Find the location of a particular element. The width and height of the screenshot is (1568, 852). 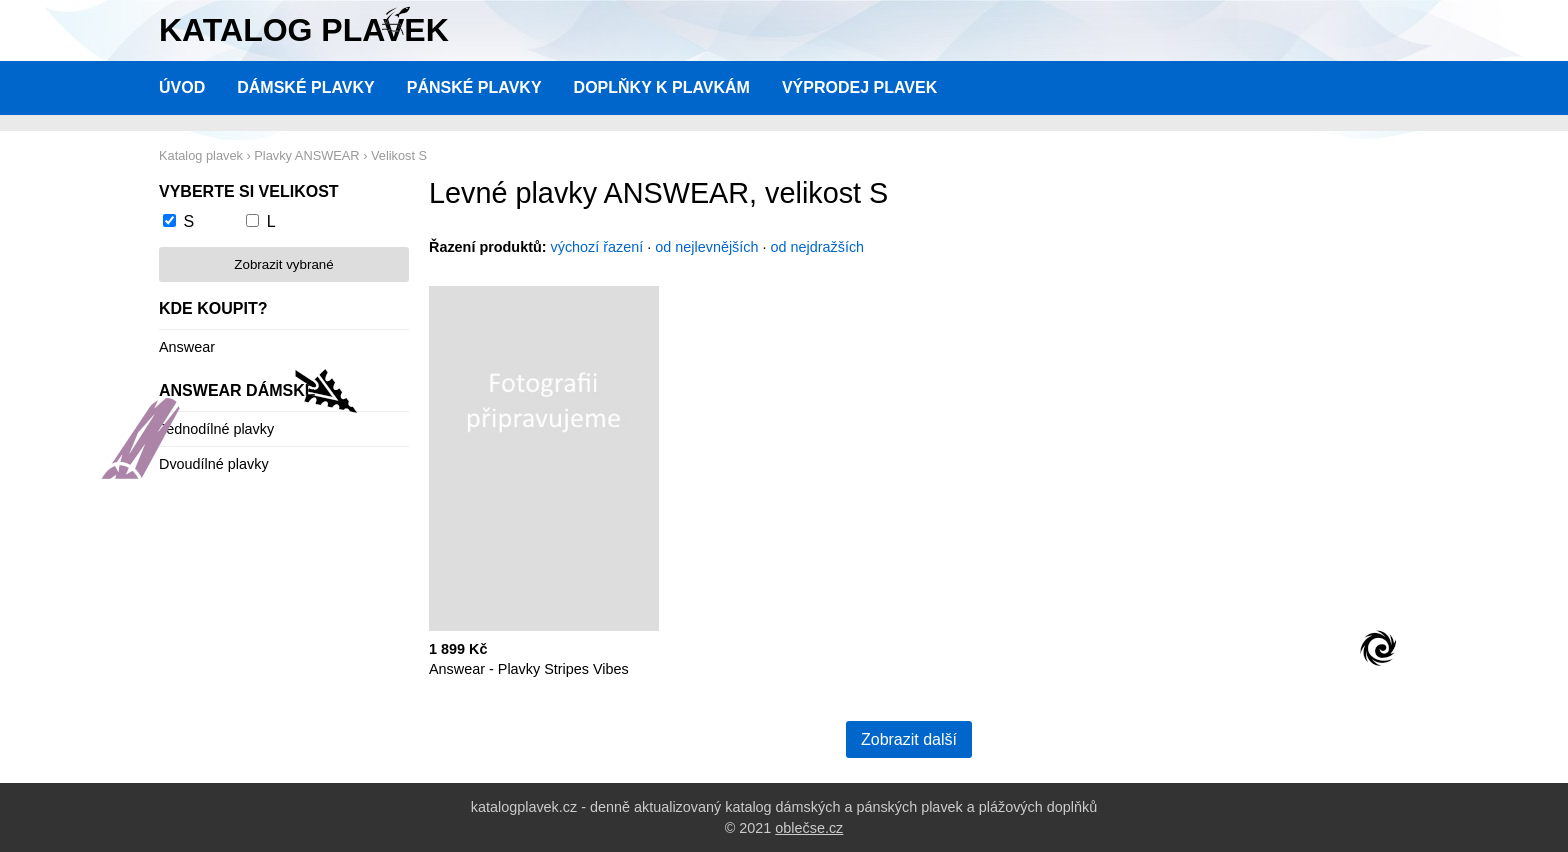

indicates an item or character has escaped is located at coordinates (396, 20).